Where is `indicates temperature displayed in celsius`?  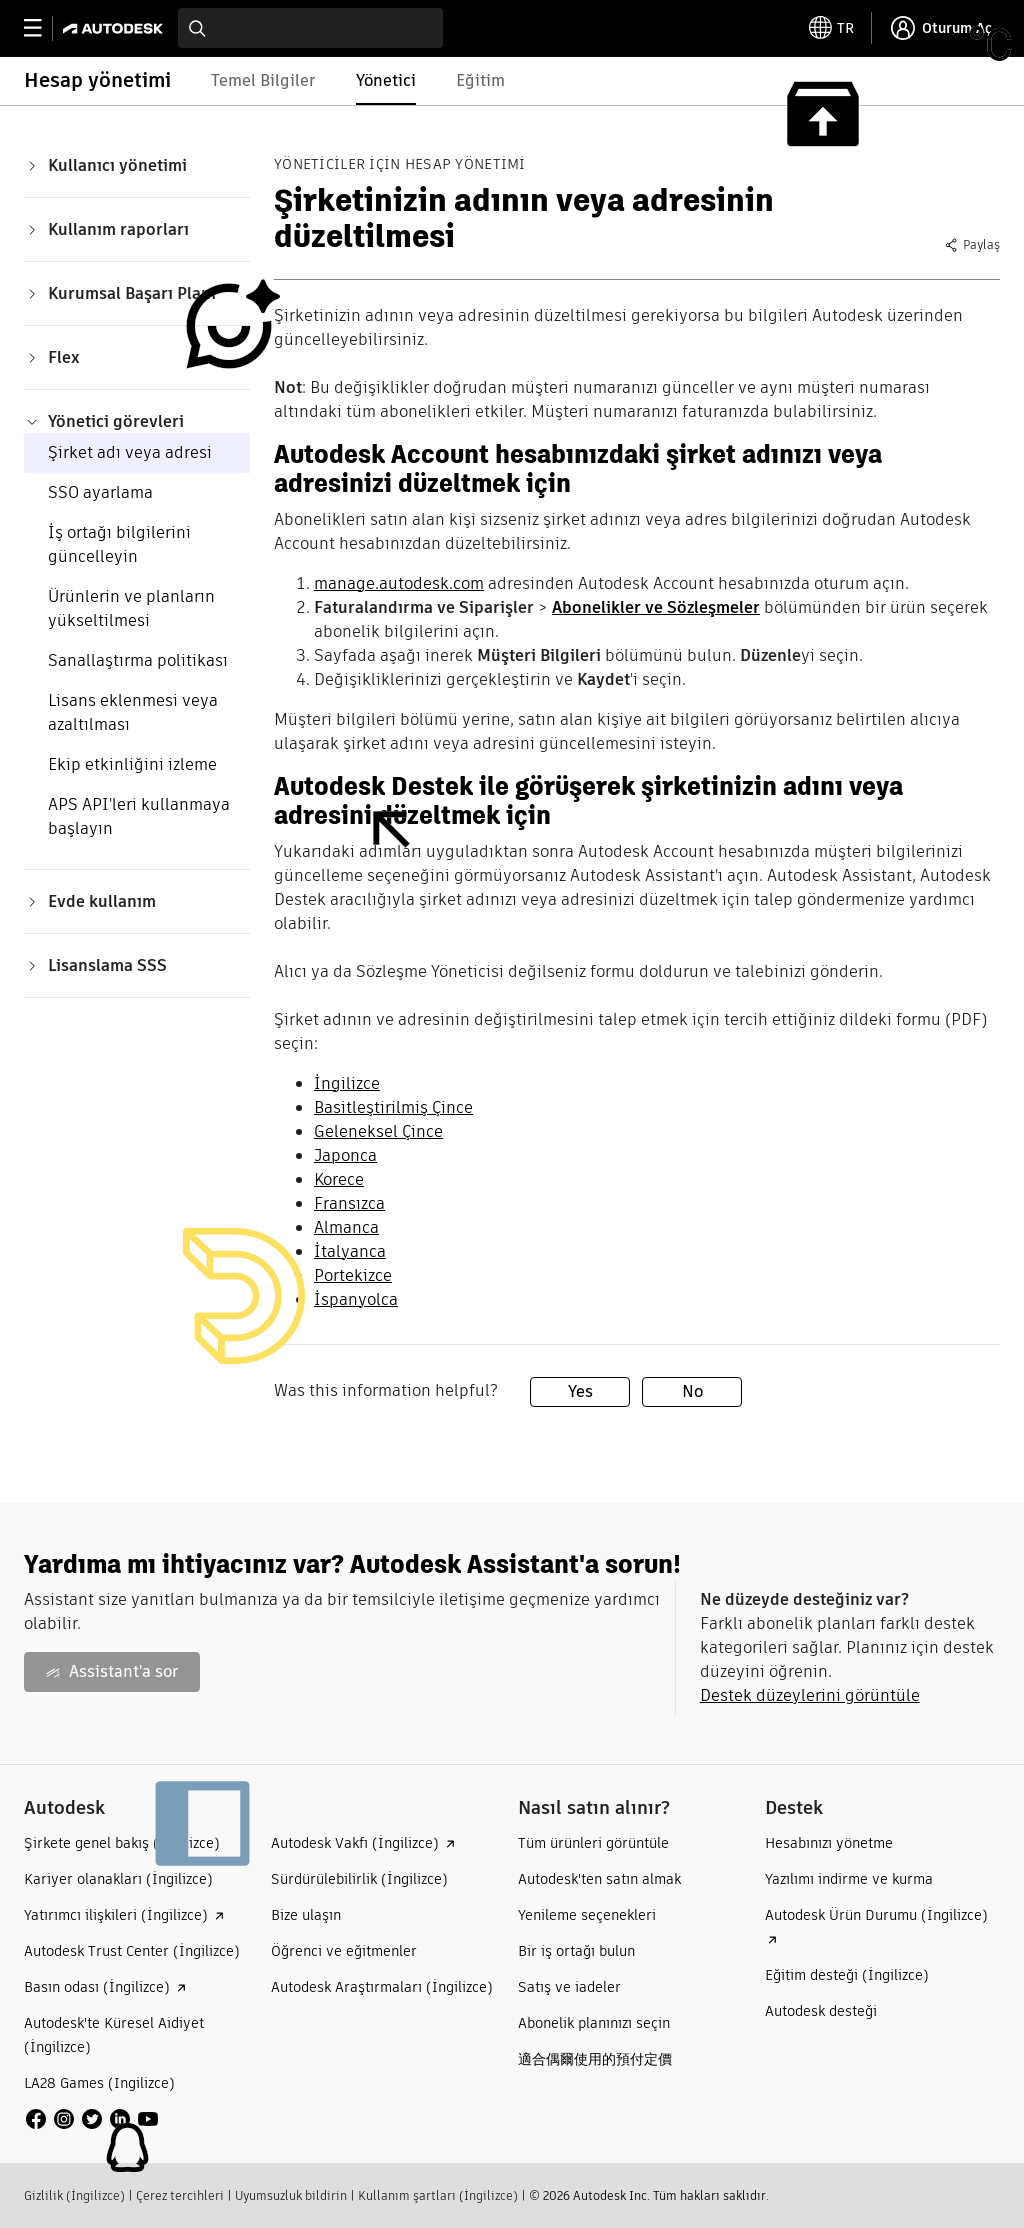
indicates temperature displayed in celsius is located at coordinates (991, 43).